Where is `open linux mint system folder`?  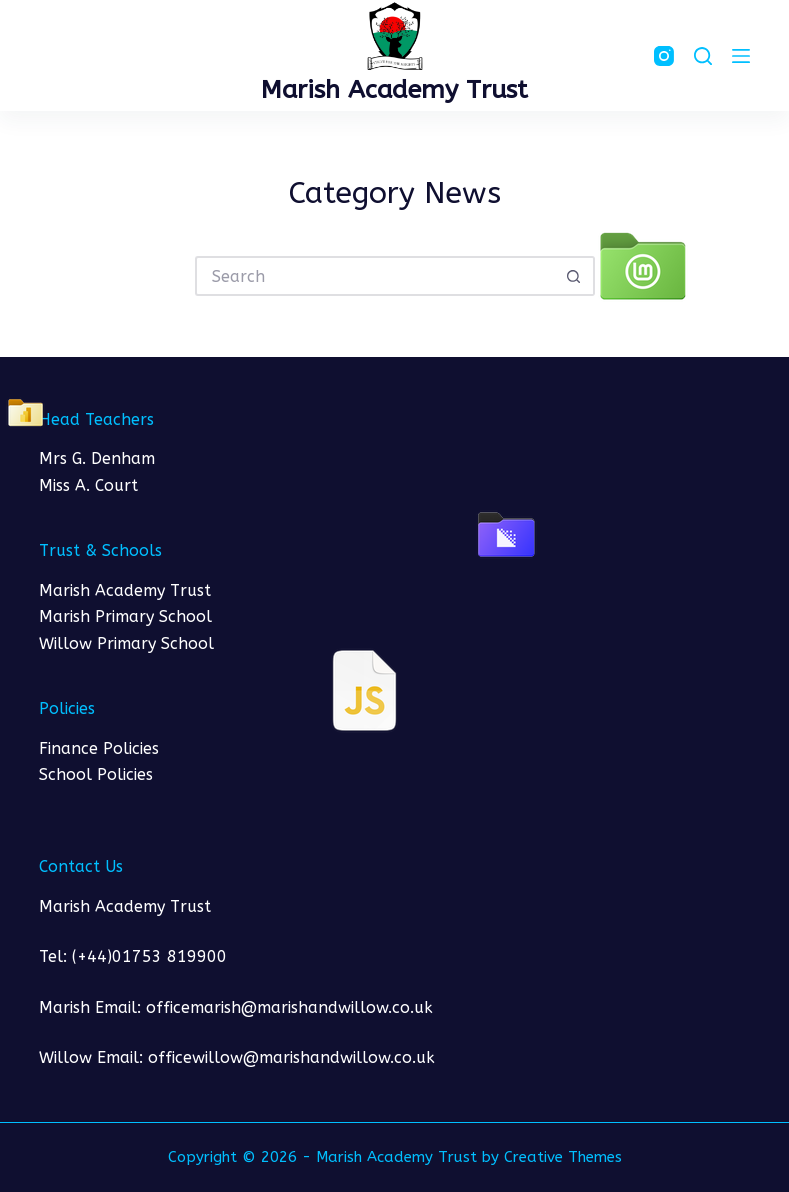 open linux mint system folder is located at coordinates (642, 268).